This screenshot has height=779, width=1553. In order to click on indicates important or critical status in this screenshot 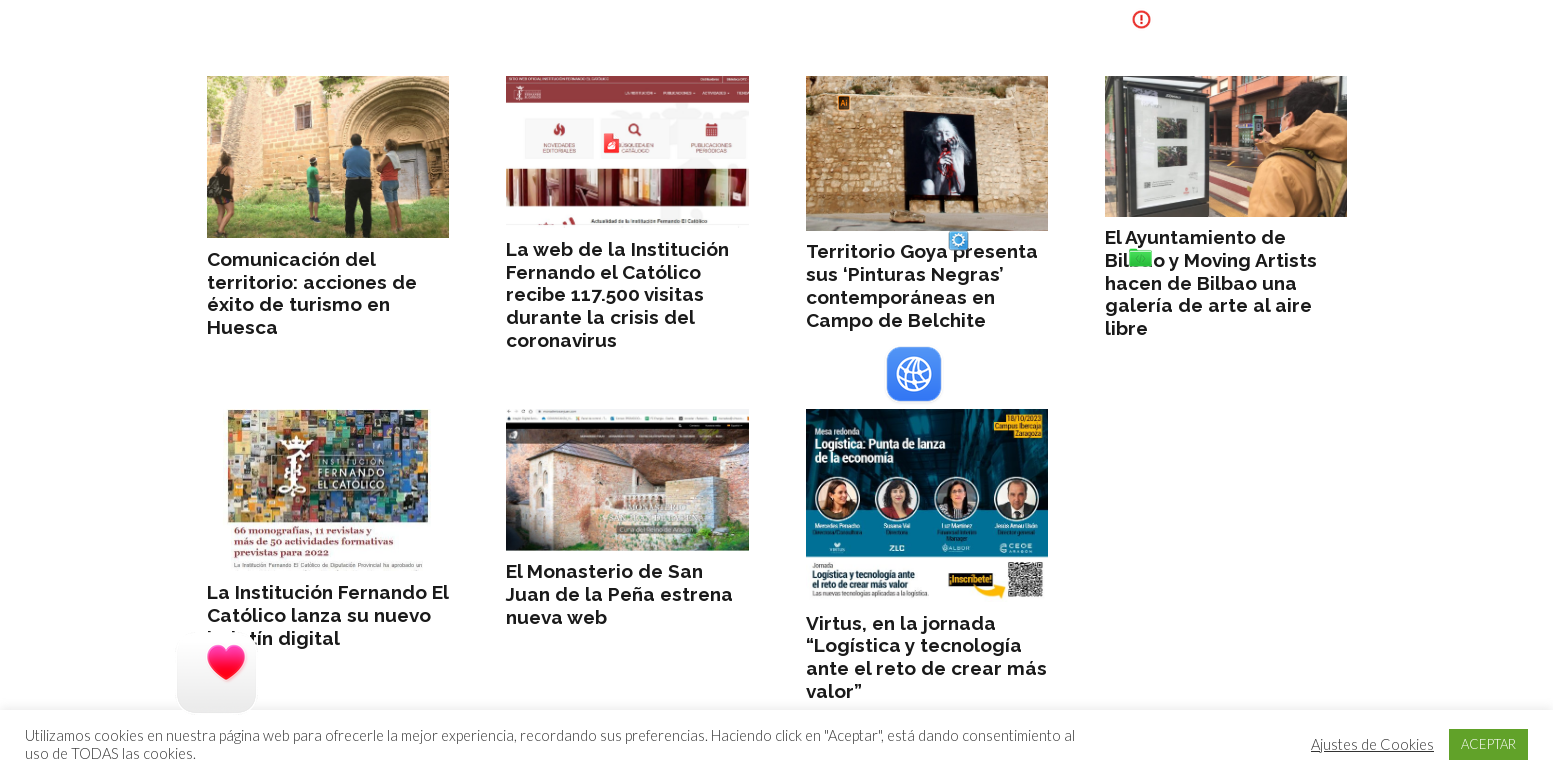, I will do `click(1141, 19)`.